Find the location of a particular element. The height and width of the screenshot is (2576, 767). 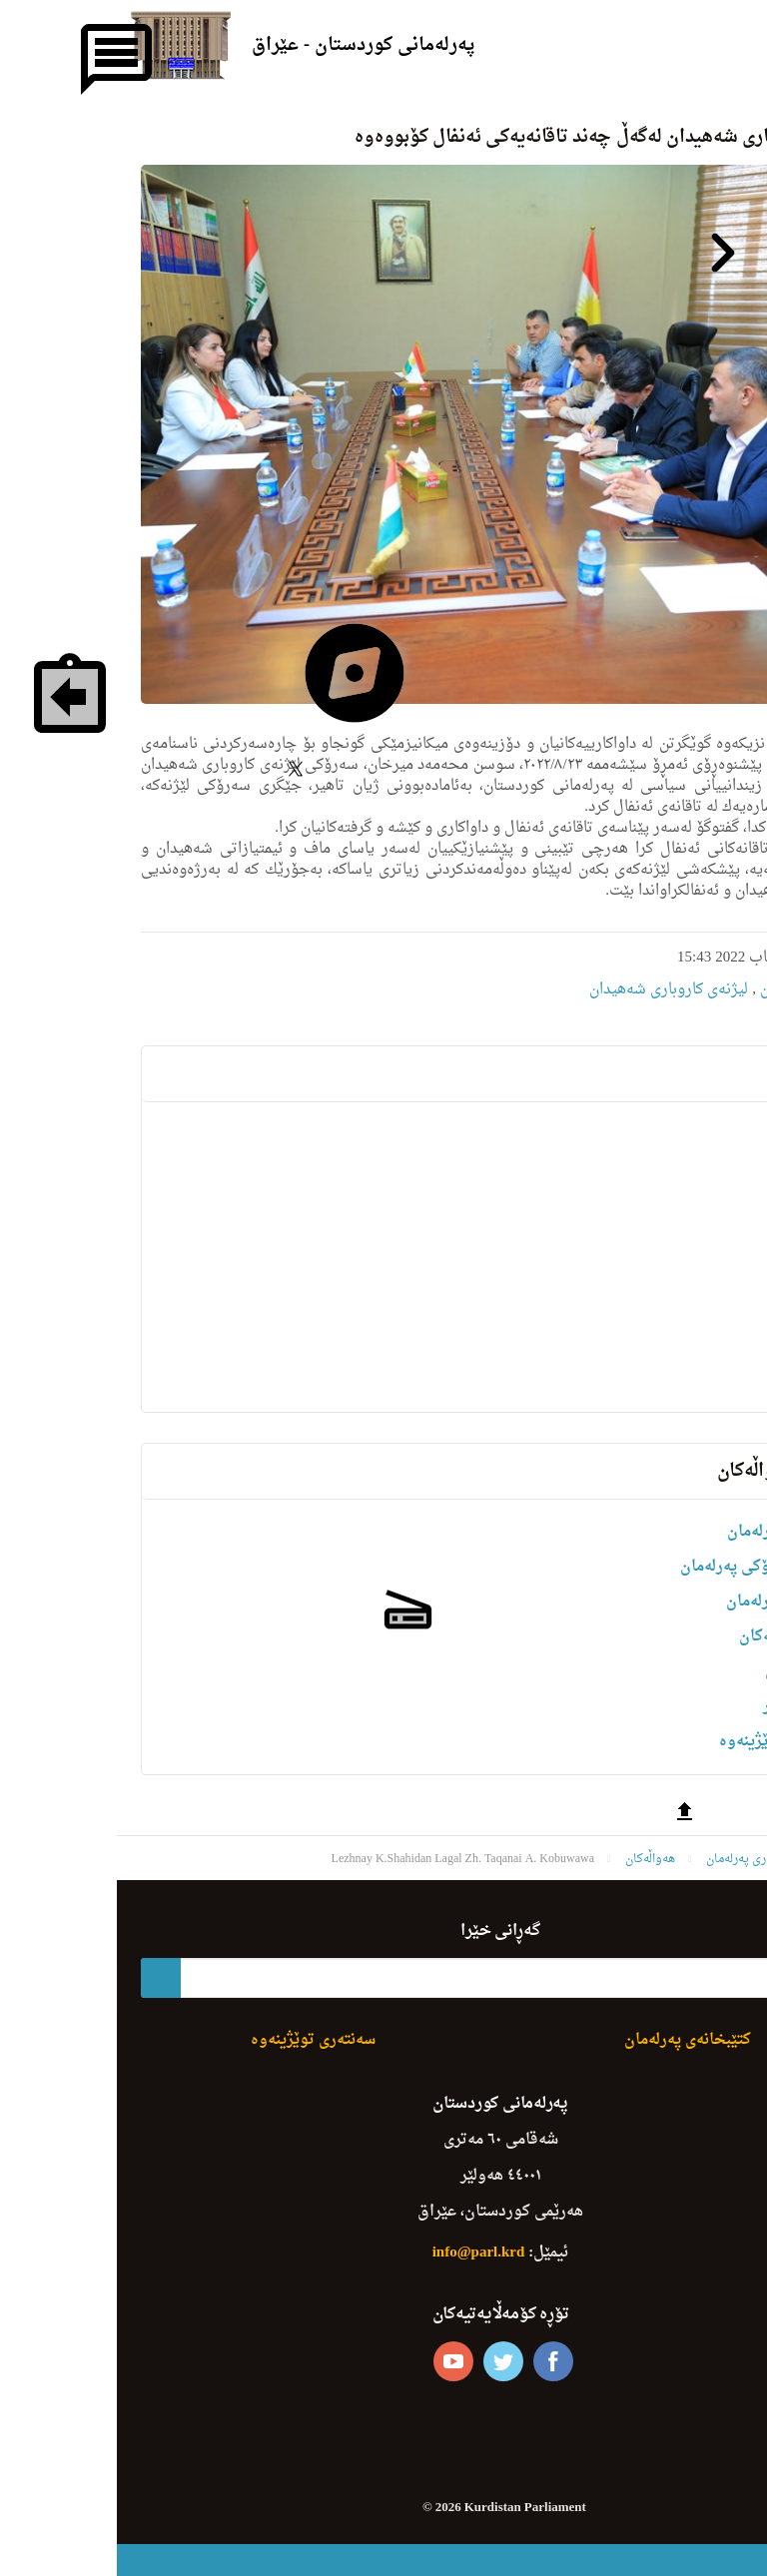

return or send back an assignment is located at coordinates (70, 697).